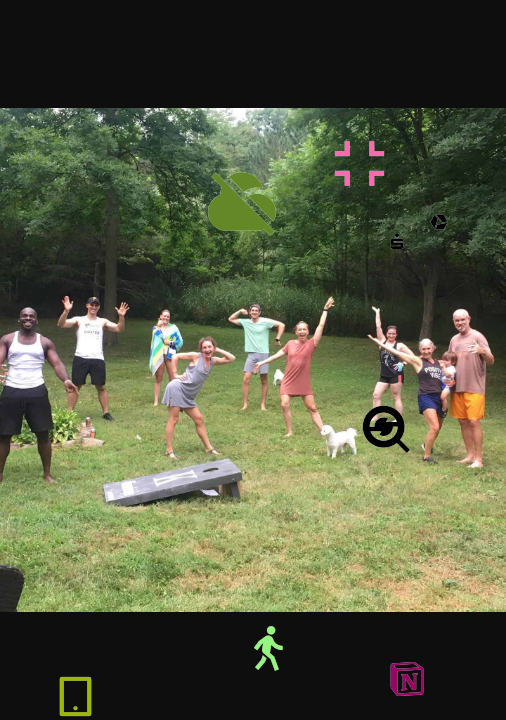 The height and width of the screenshot is (720, 506). I want to click on open the Sparkasse banking app, so click(397, 241).